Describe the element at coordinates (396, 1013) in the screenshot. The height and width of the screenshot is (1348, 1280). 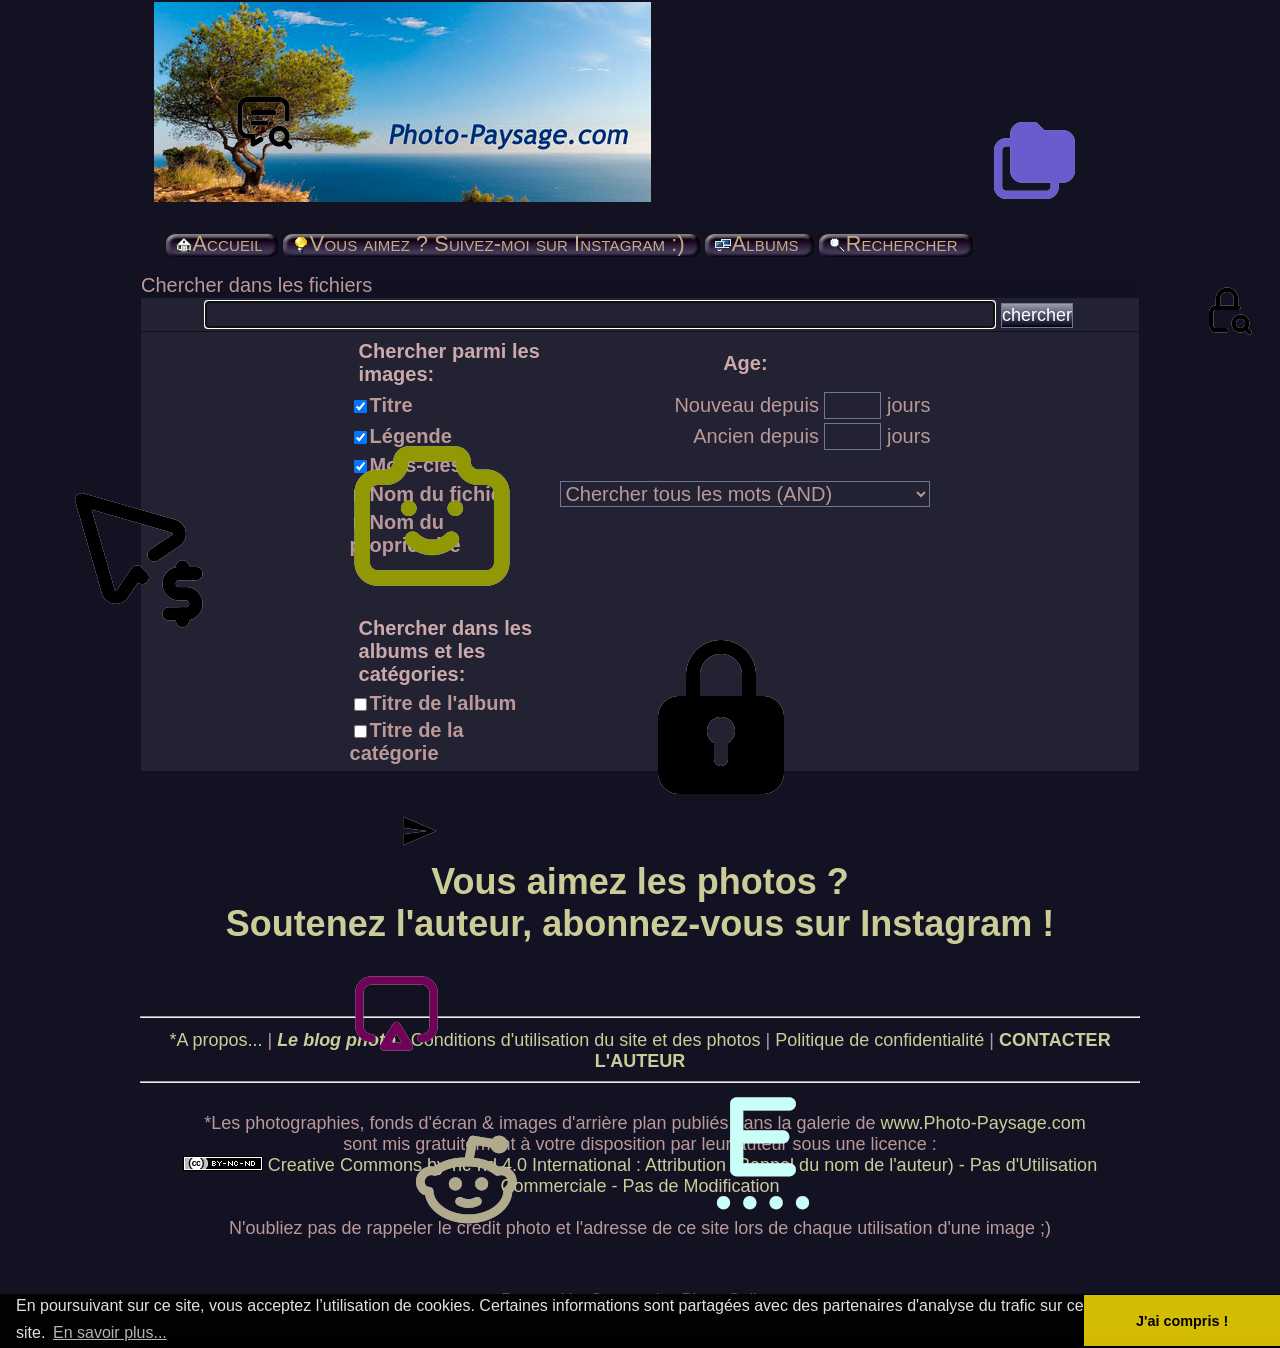
I see `start a shareplay session` at that location.